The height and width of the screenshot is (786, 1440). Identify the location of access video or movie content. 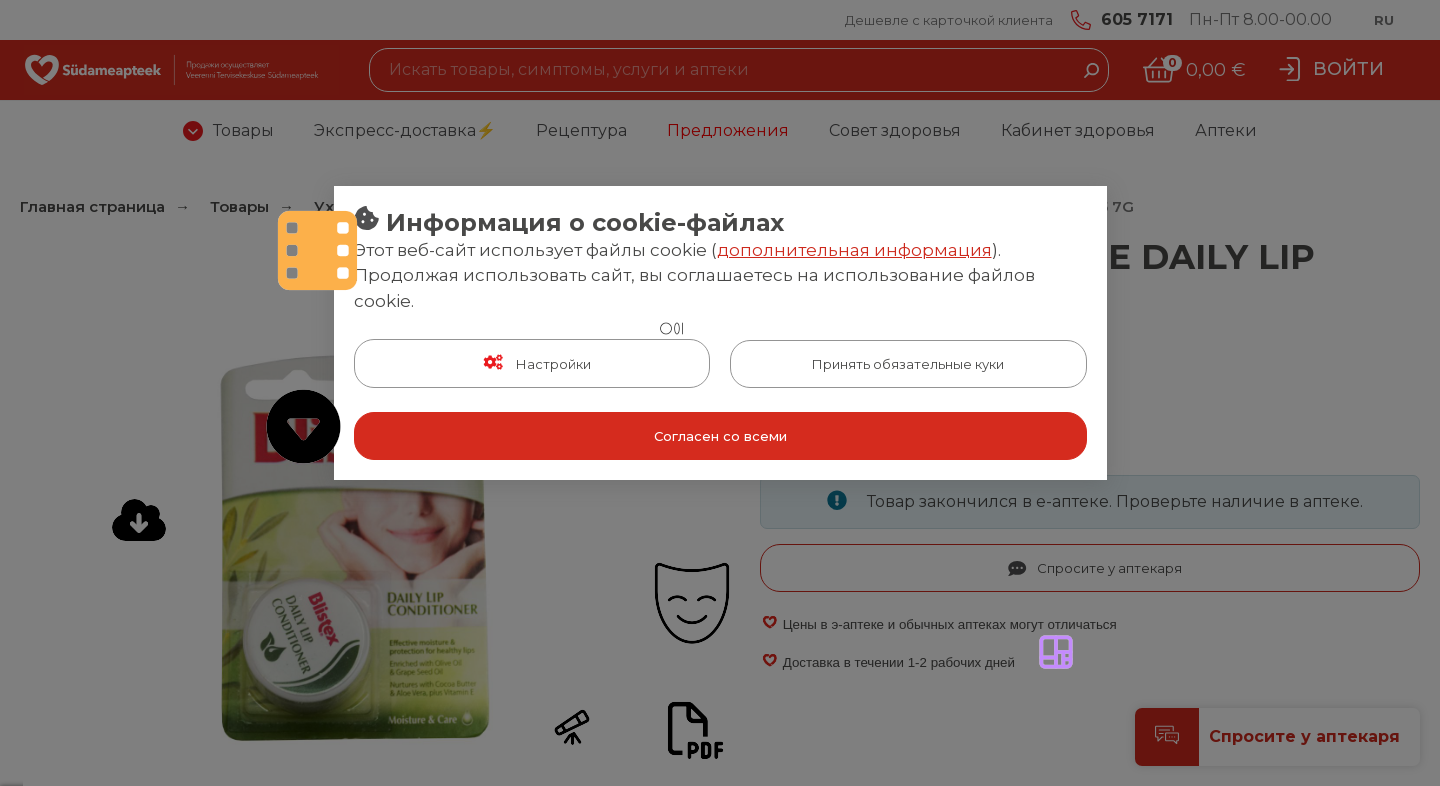
(317, 250).